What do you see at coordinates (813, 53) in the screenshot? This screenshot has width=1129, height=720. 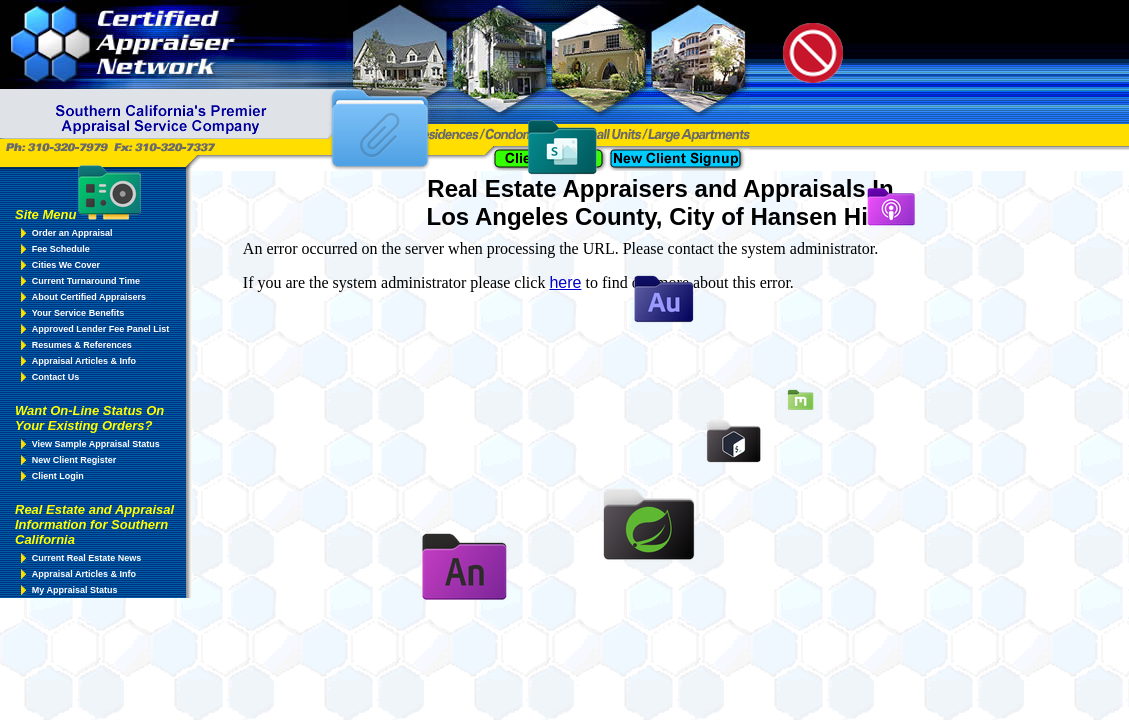 I see `delete an email message` at bounding box center [813, 53].